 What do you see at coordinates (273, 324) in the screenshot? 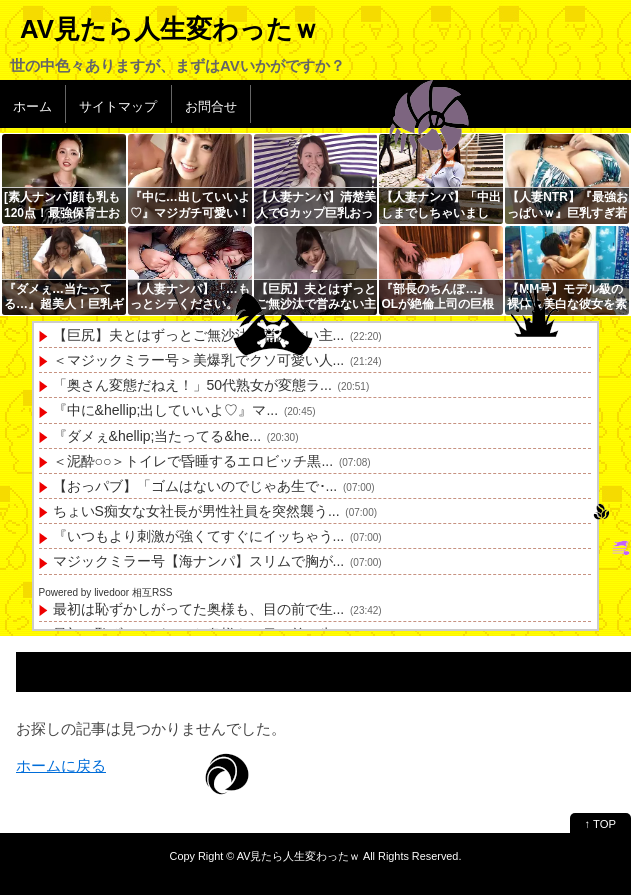
I see `select pirate character or theme` at bounding box center [273, 324].